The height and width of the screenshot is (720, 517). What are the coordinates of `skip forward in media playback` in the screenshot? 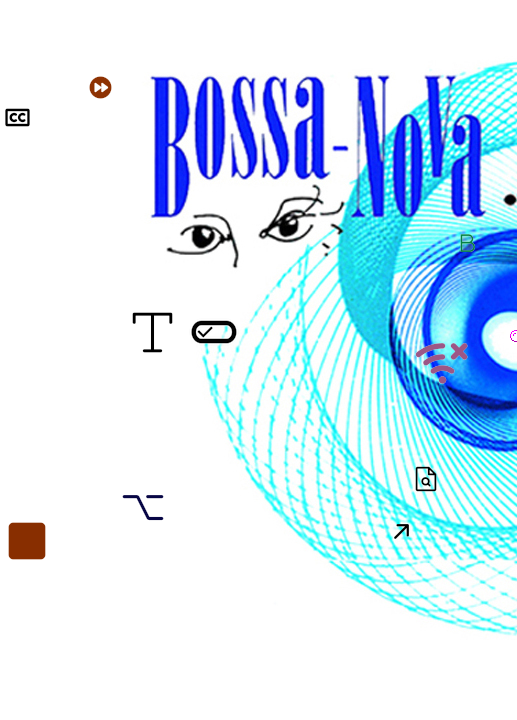 It's located at (100, 87).